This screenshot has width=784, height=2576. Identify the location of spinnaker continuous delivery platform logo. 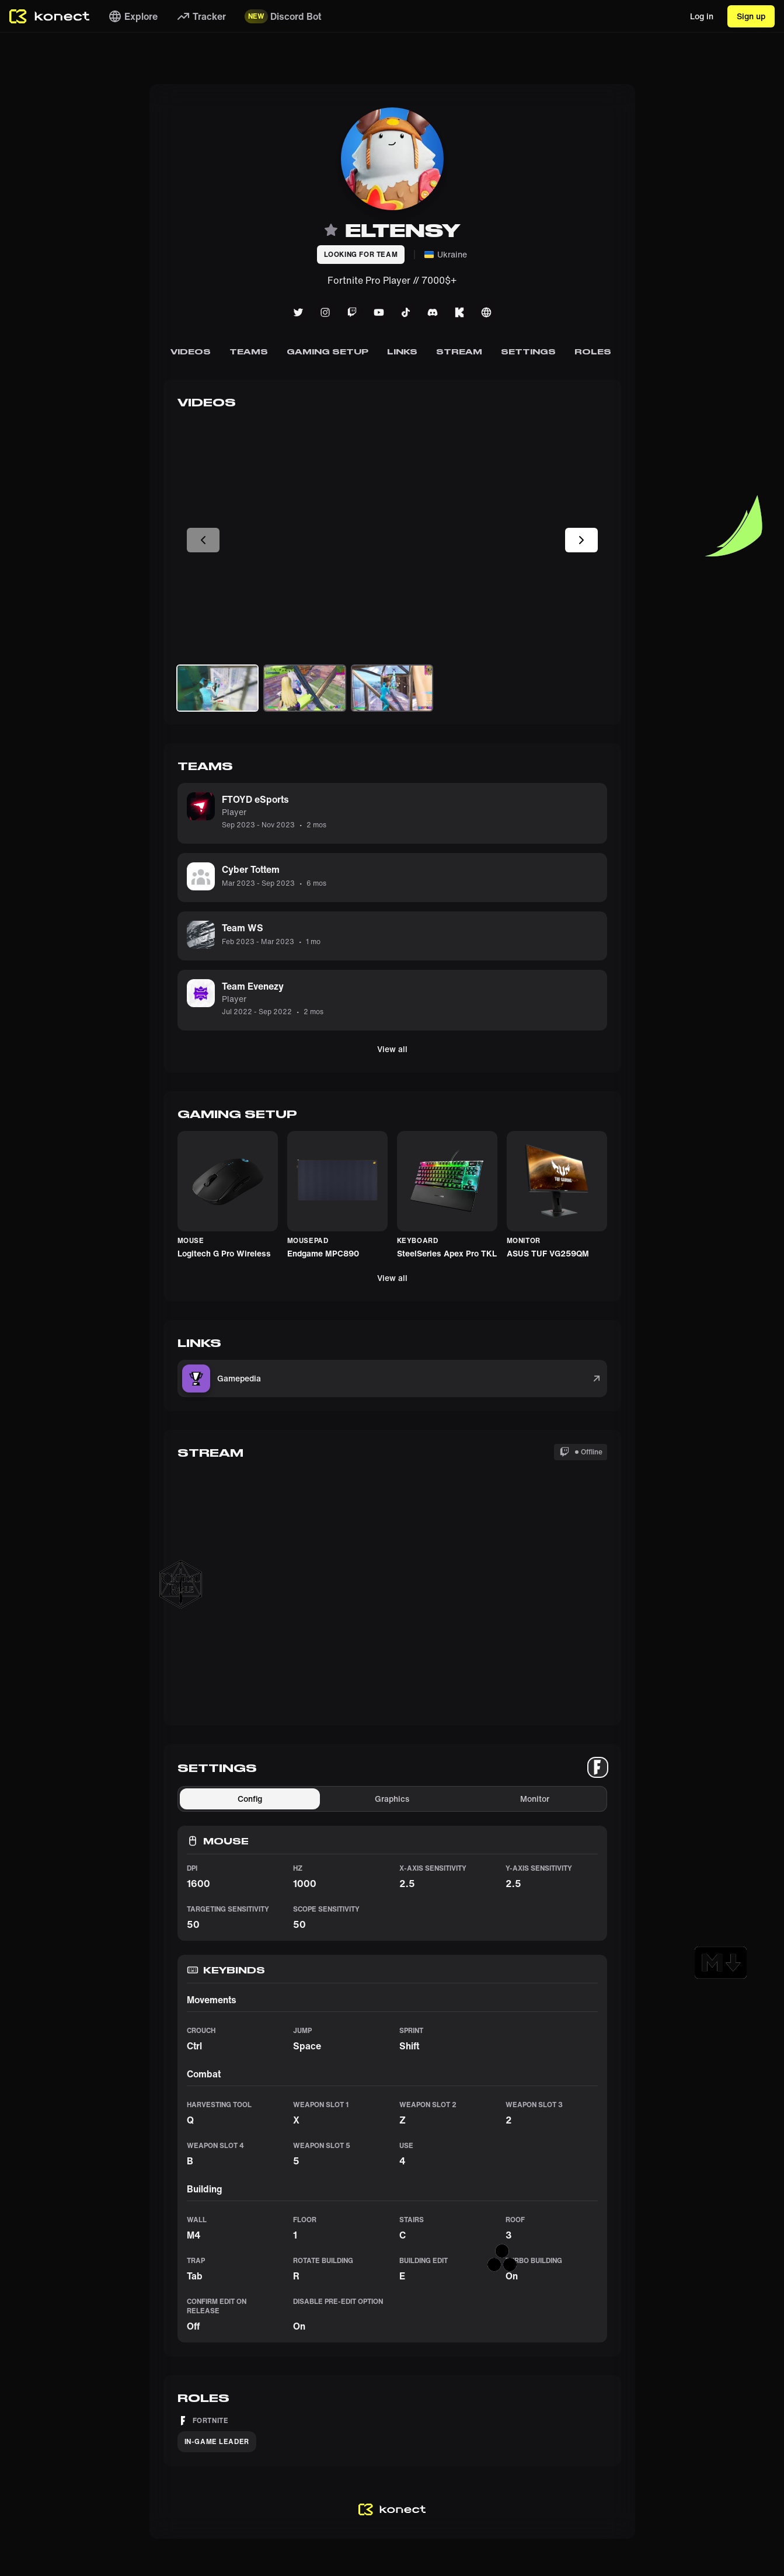
(733, 525).